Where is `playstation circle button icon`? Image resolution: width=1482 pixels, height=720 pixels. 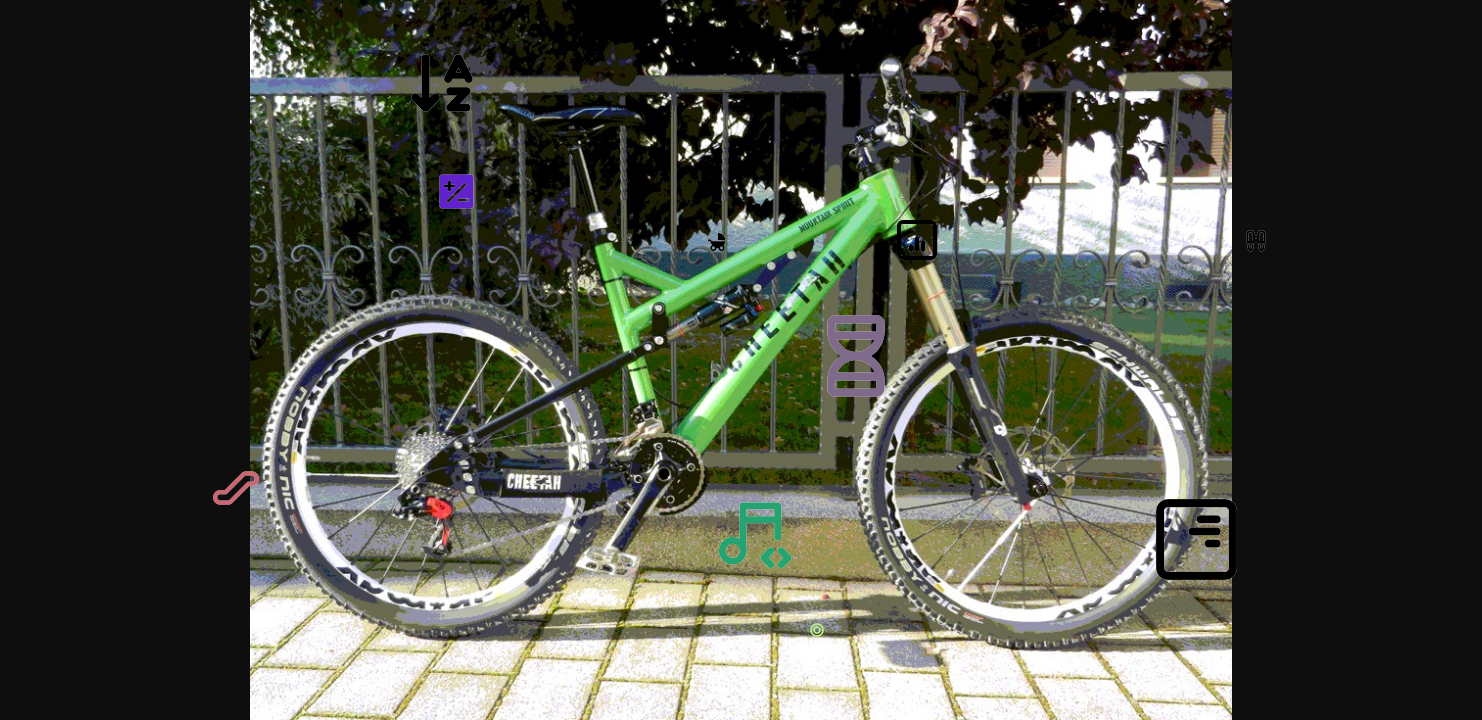
playstation circle button icon is located at coordinates (817, 630).